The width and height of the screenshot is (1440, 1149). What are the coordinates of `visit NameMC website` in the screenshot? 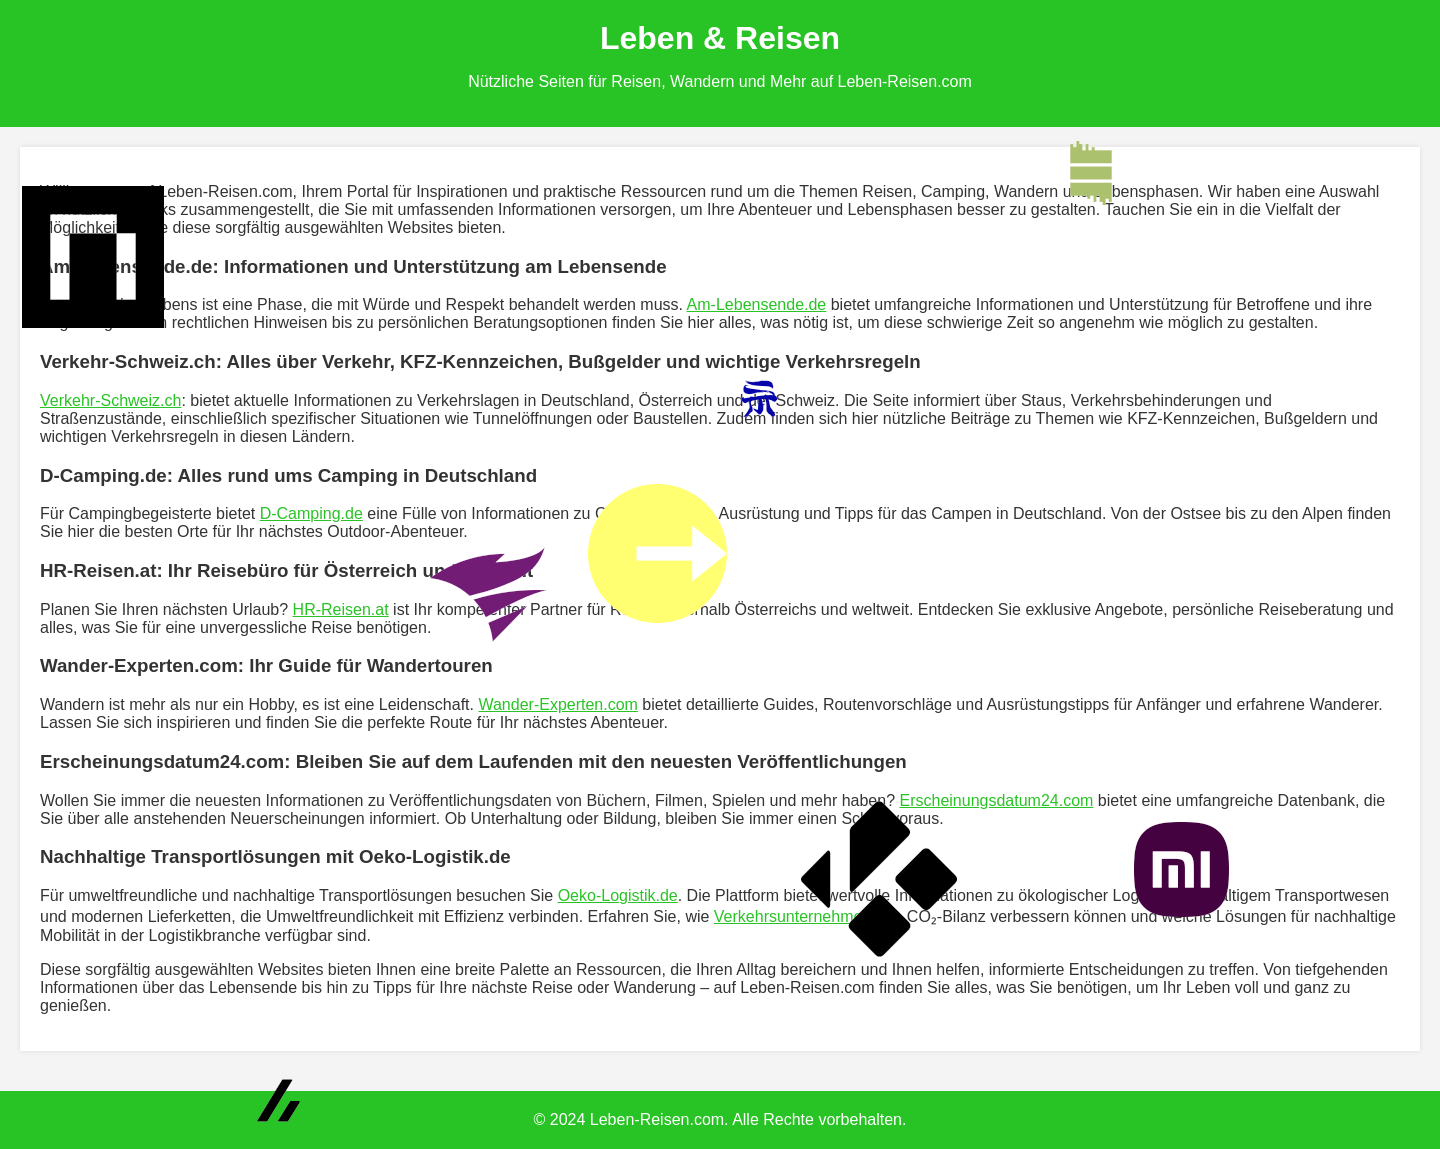 It's located at (93, 257).